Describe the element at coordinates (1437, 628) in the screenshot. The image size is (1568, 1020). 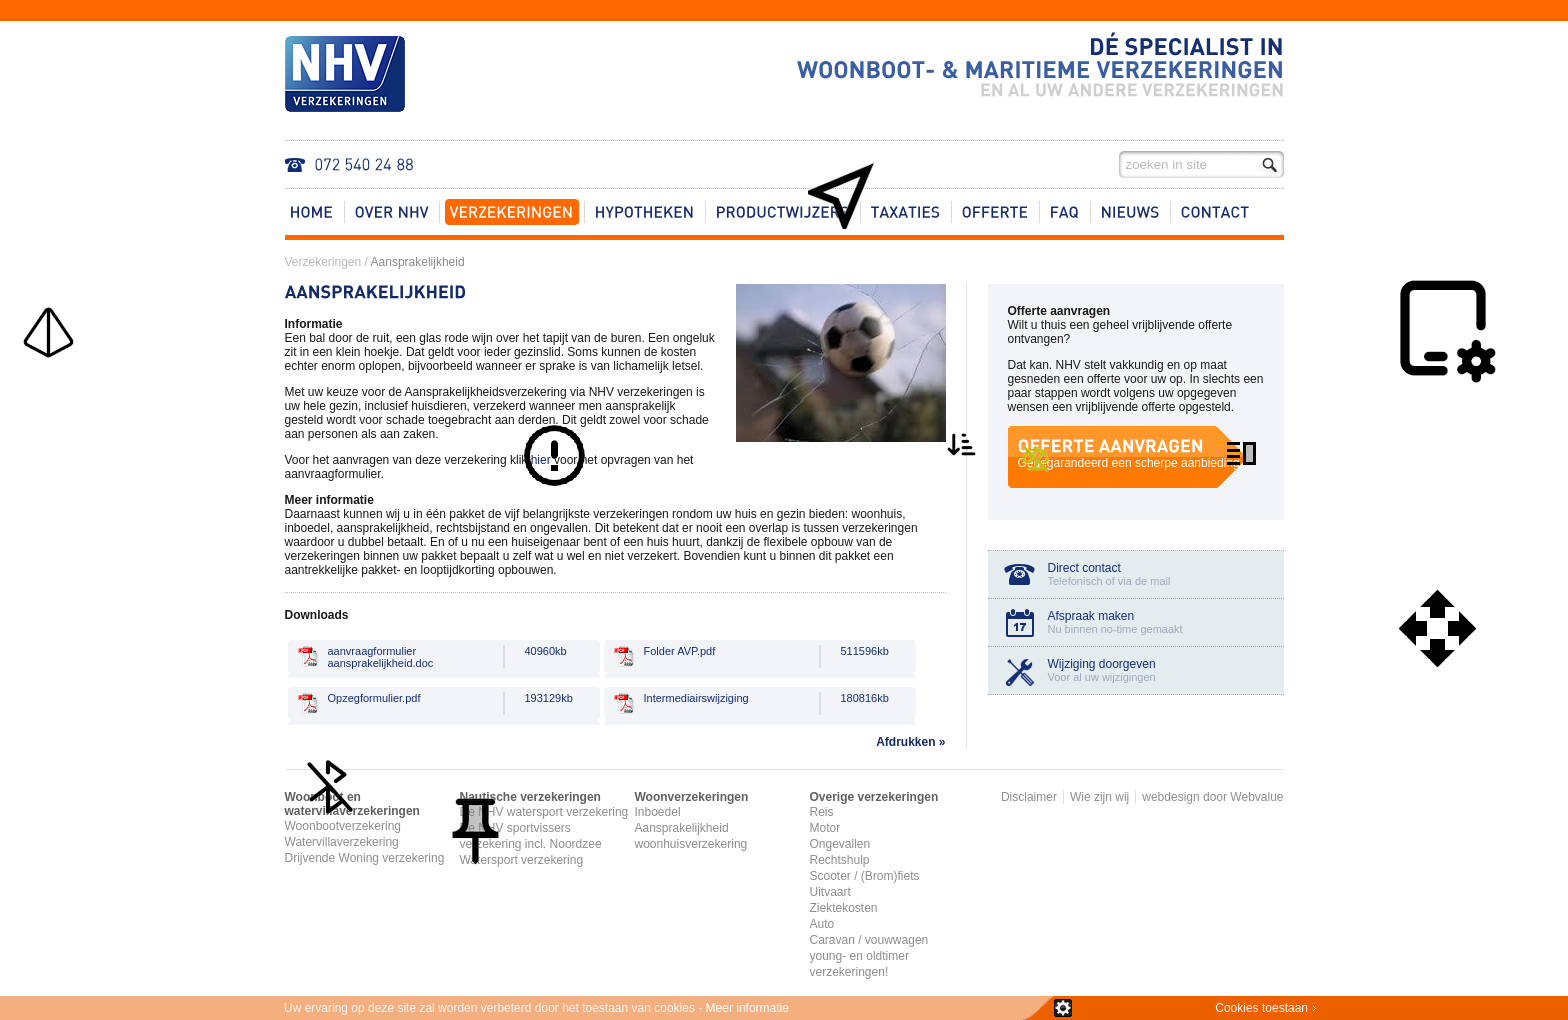
I see `move or drag this element freely` at that location.